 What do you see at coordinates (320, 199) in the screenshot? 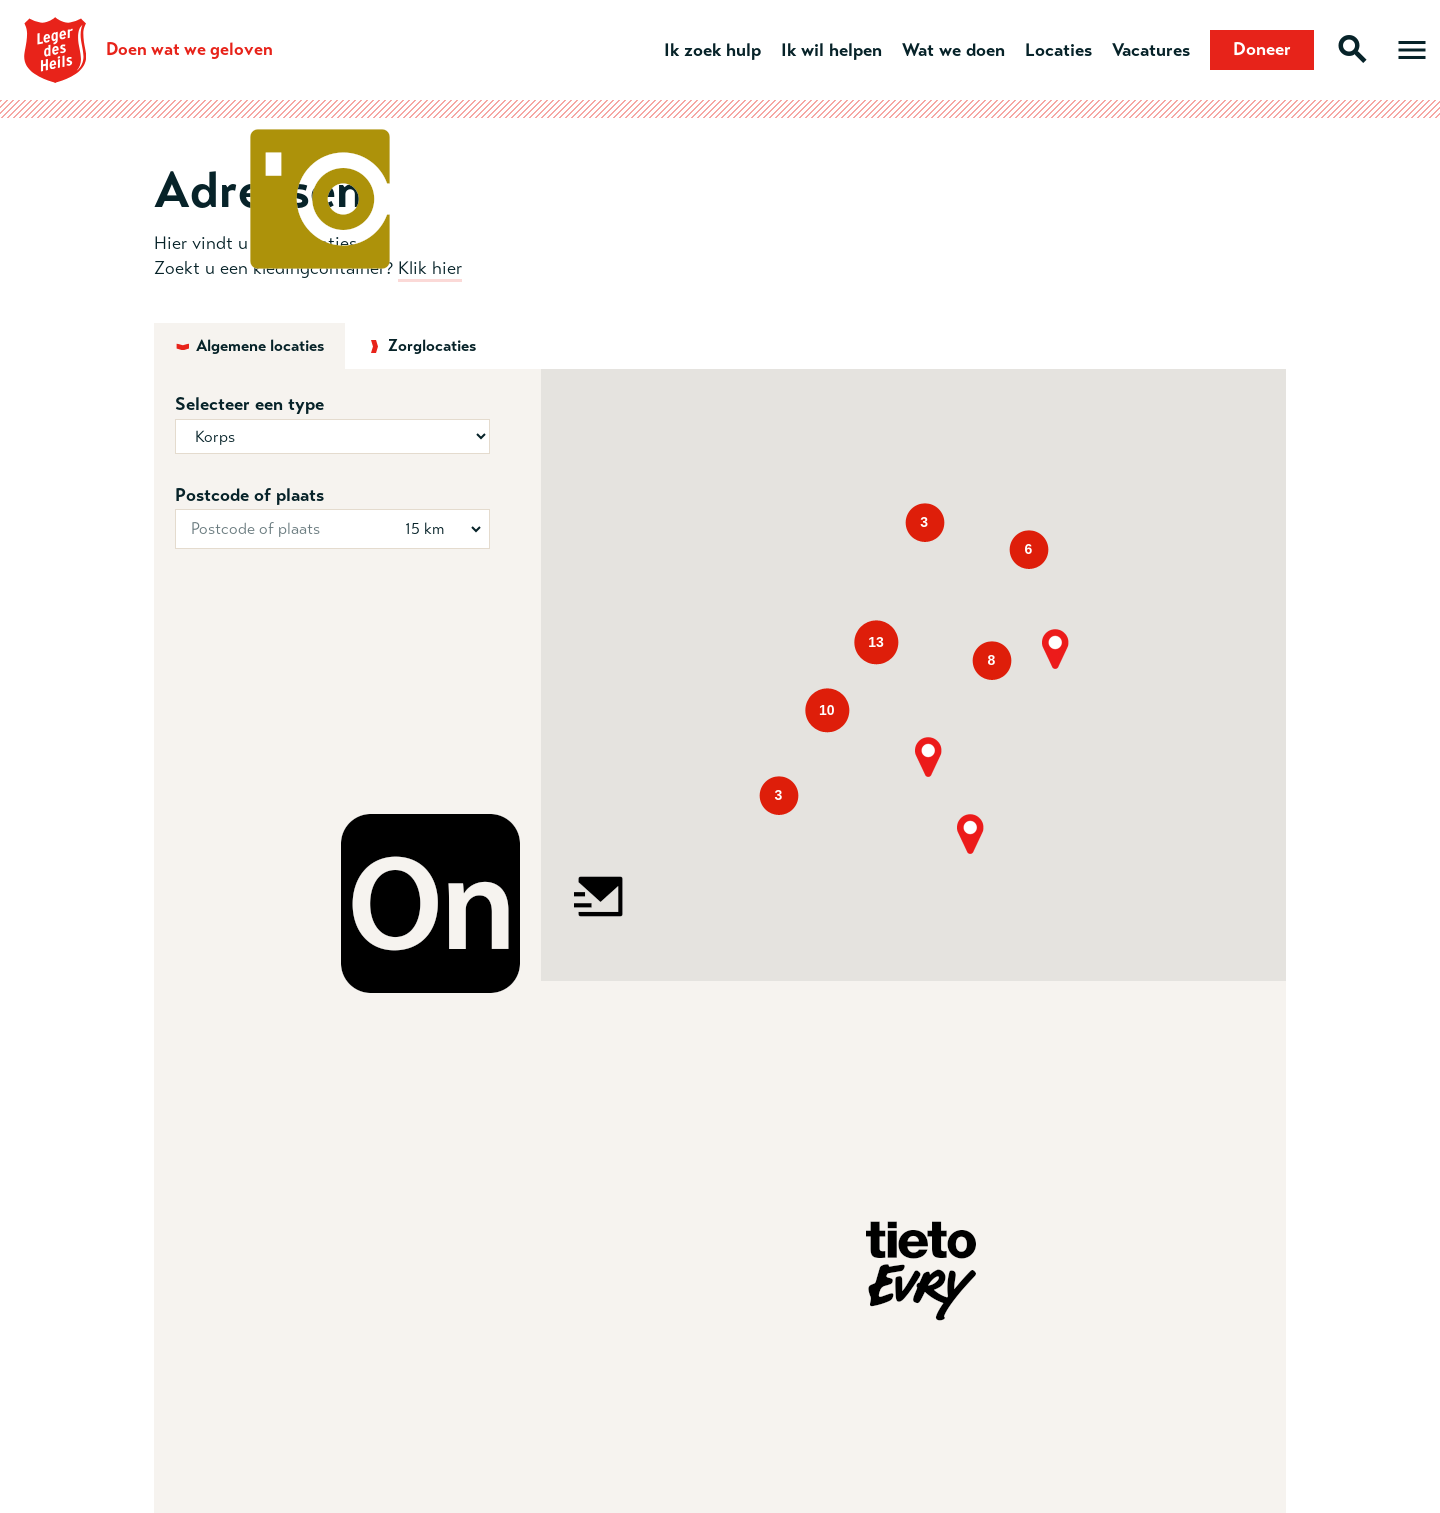
I see `access photo gallery or camera roll` at bounding box center [320, 199].